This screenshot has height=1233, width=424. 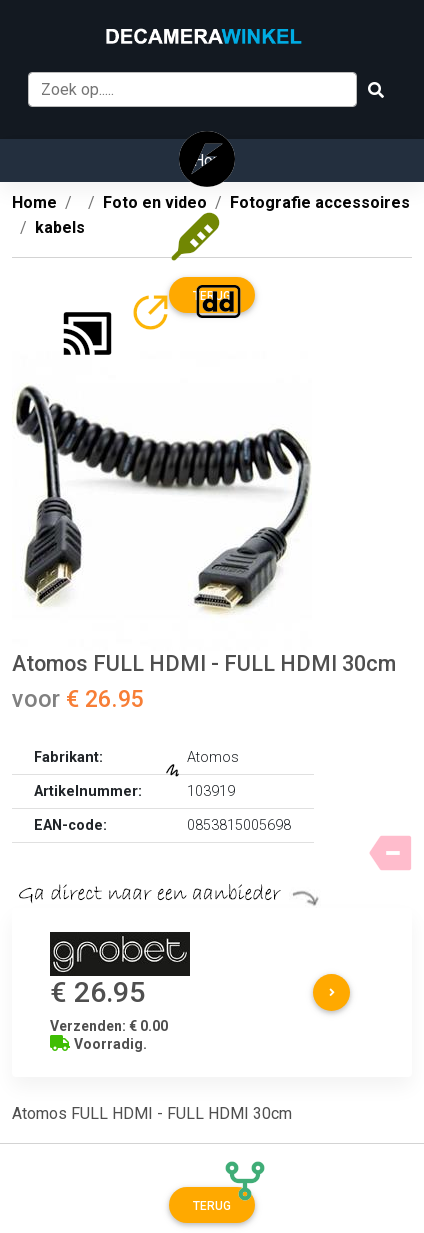 What do you see at coordinates (245, 1181) in the screenshot?
I see `fork a repository` at bounding box center [245, 1181].